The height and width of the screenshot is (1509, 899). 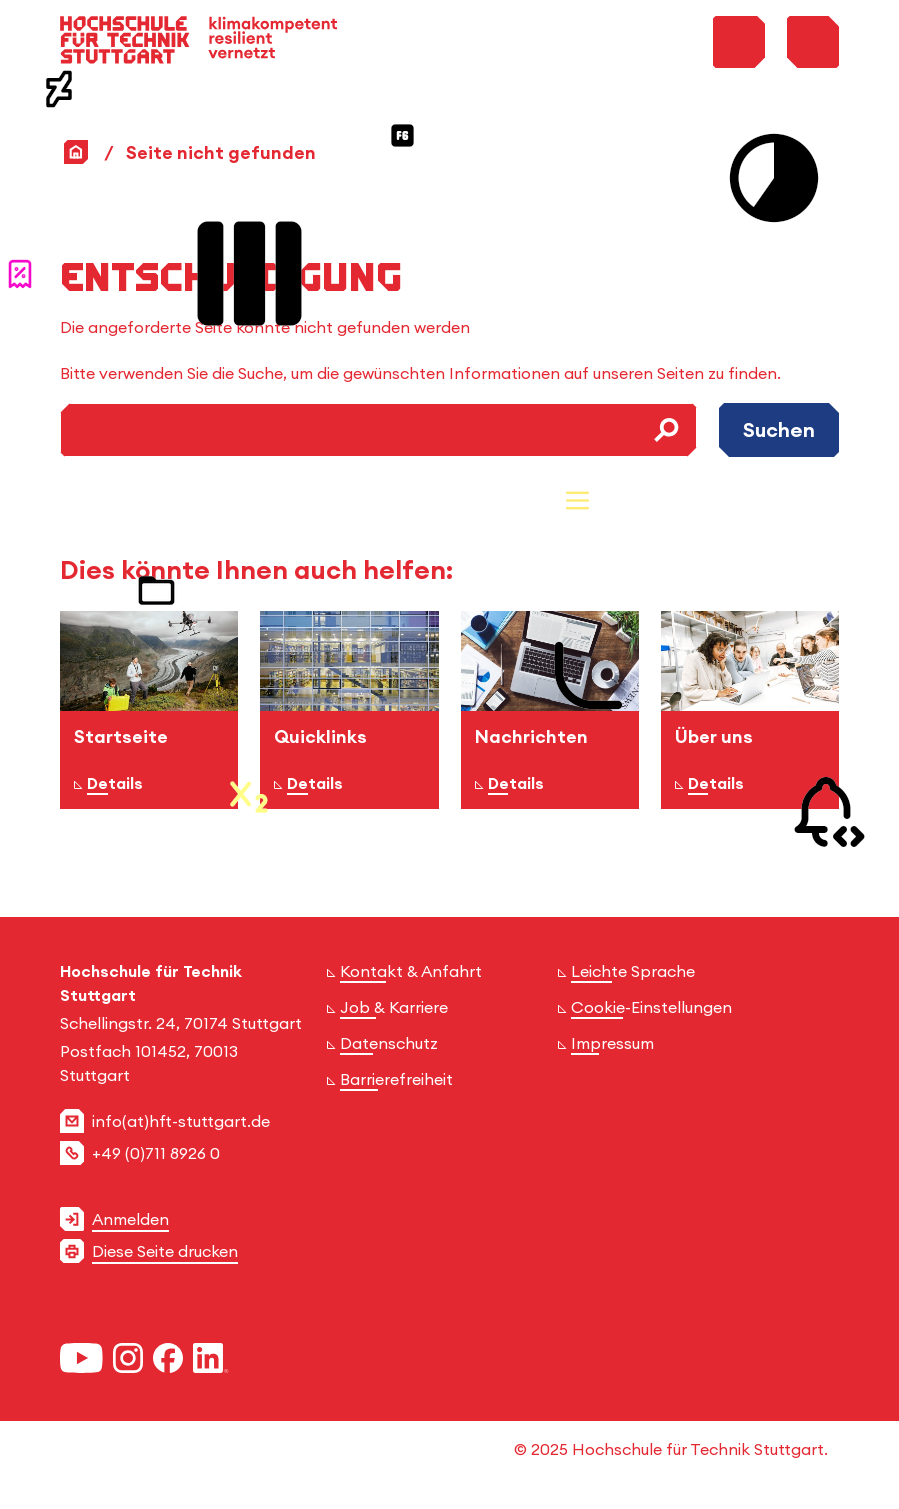 I want to click on format text as subscript, so click(x=247, y=794).